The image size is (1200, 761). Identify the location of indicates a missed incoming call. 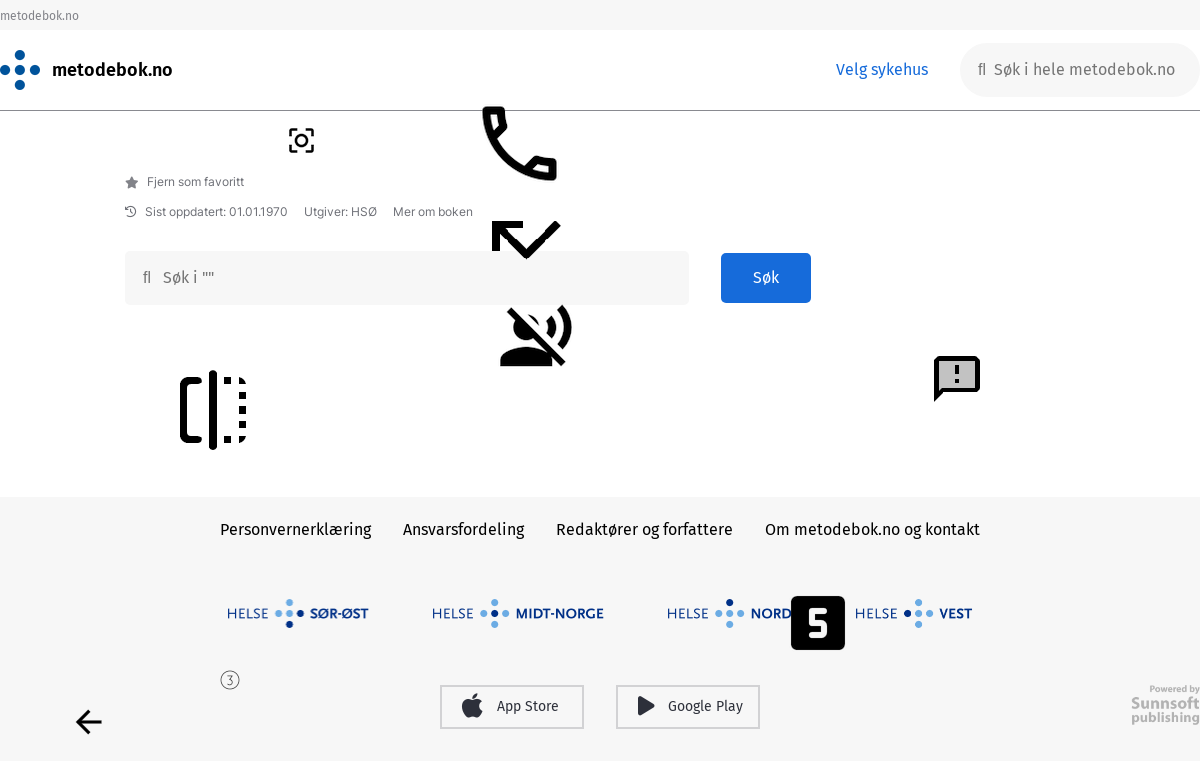
(526, 239).